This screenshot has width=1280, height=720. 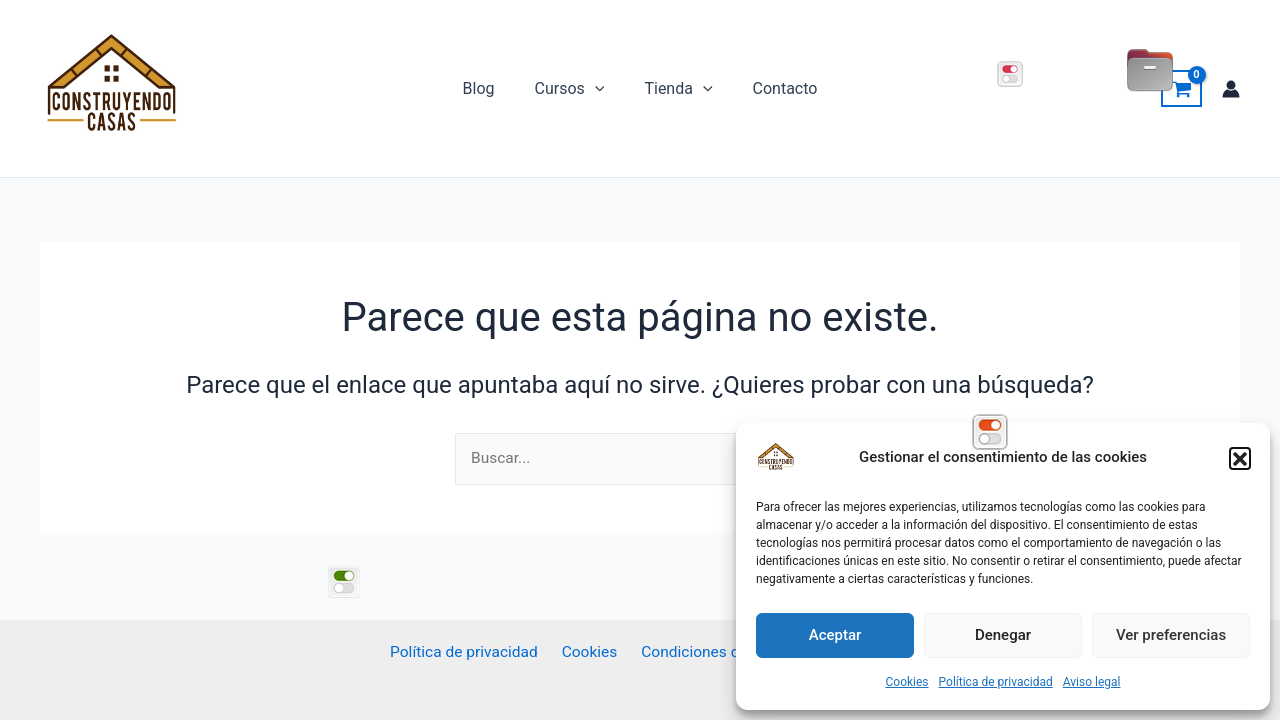 I want to click on open gnome tweaks to customize system settings, so click(x=990, y=432).